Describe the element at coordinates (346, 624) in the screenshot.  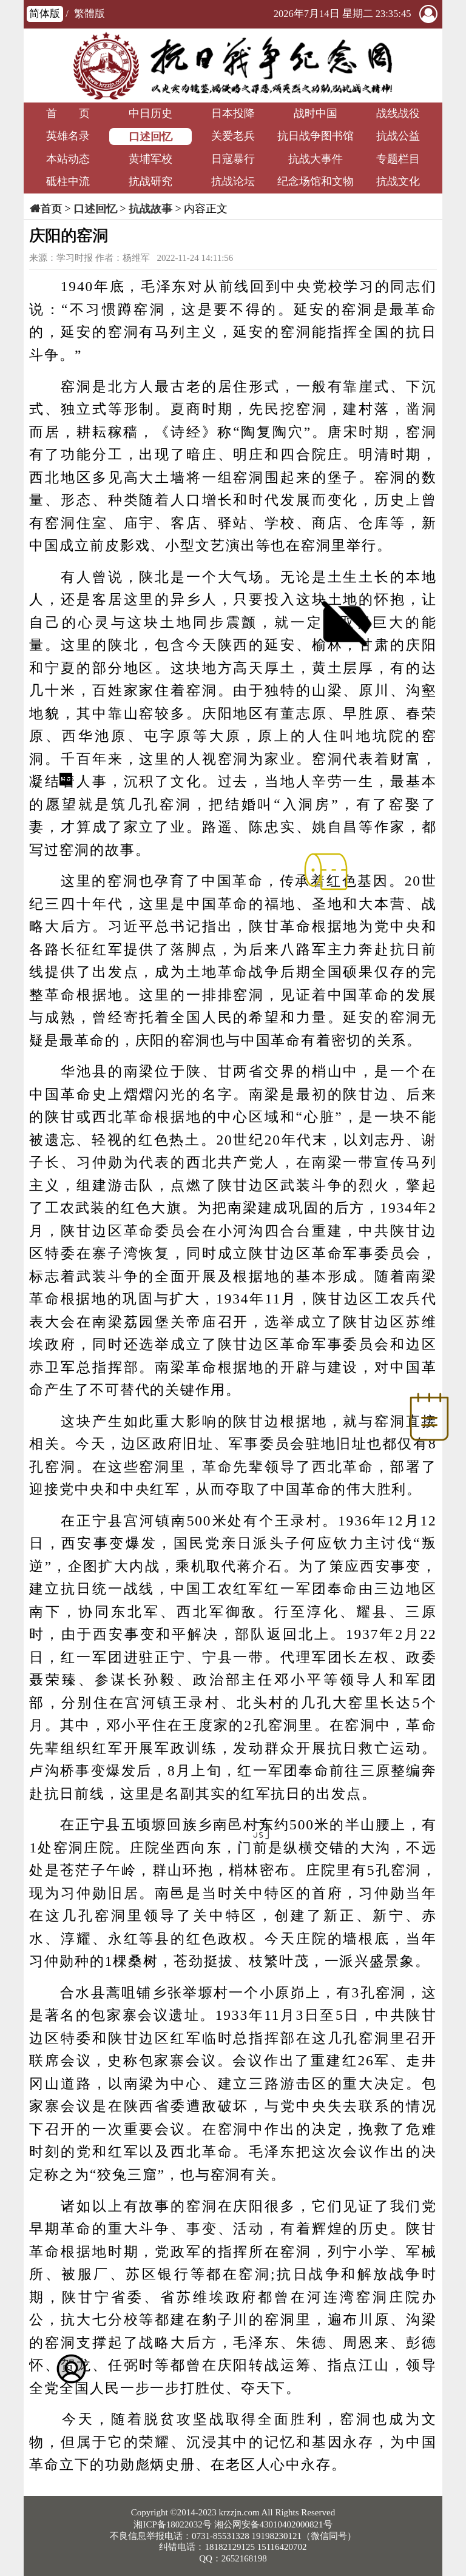
I see `remove a label or tag` at that location.